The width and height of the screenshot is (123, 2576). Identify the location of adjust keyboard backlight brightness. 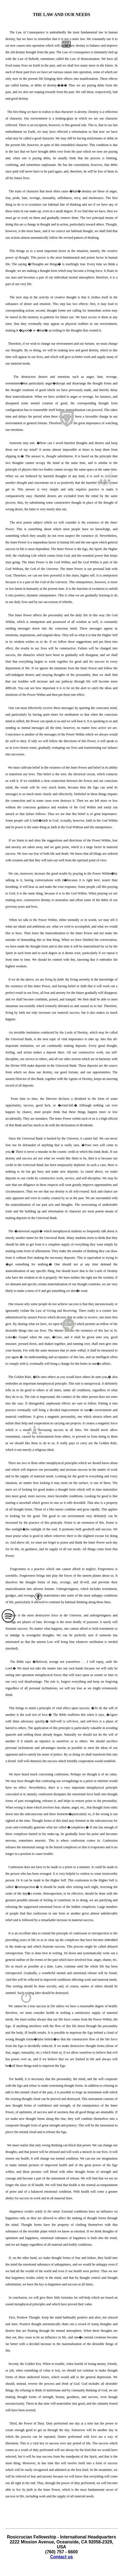
(34, 1430).